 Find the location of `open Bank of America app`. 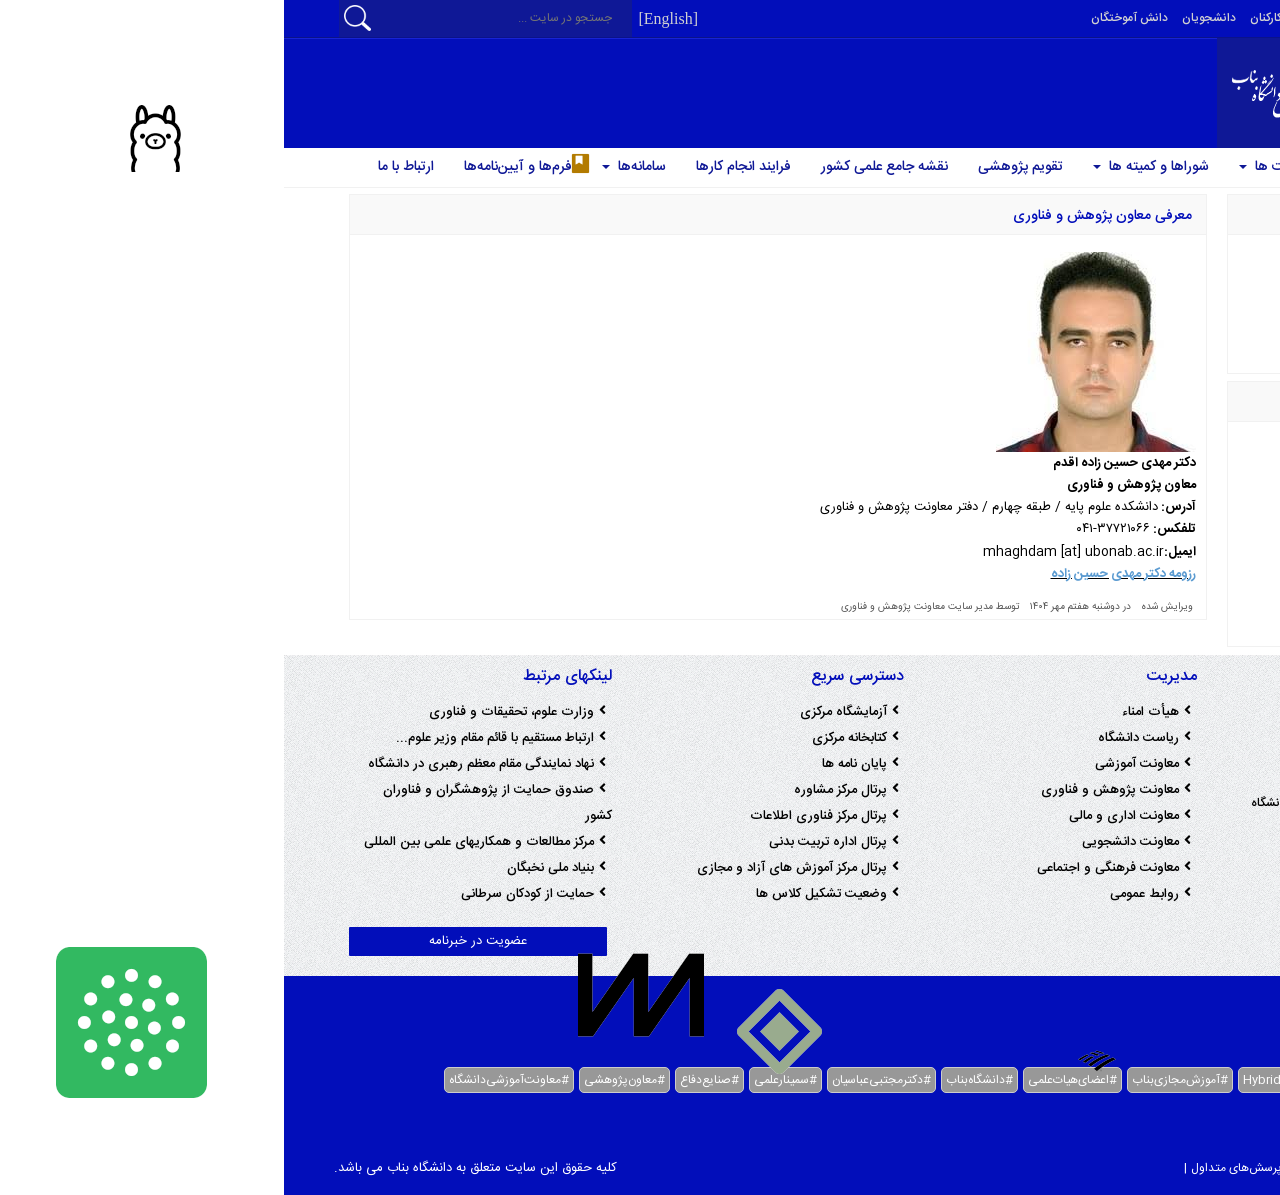

open Bank of America app is located at coordinates (1097, 1061).